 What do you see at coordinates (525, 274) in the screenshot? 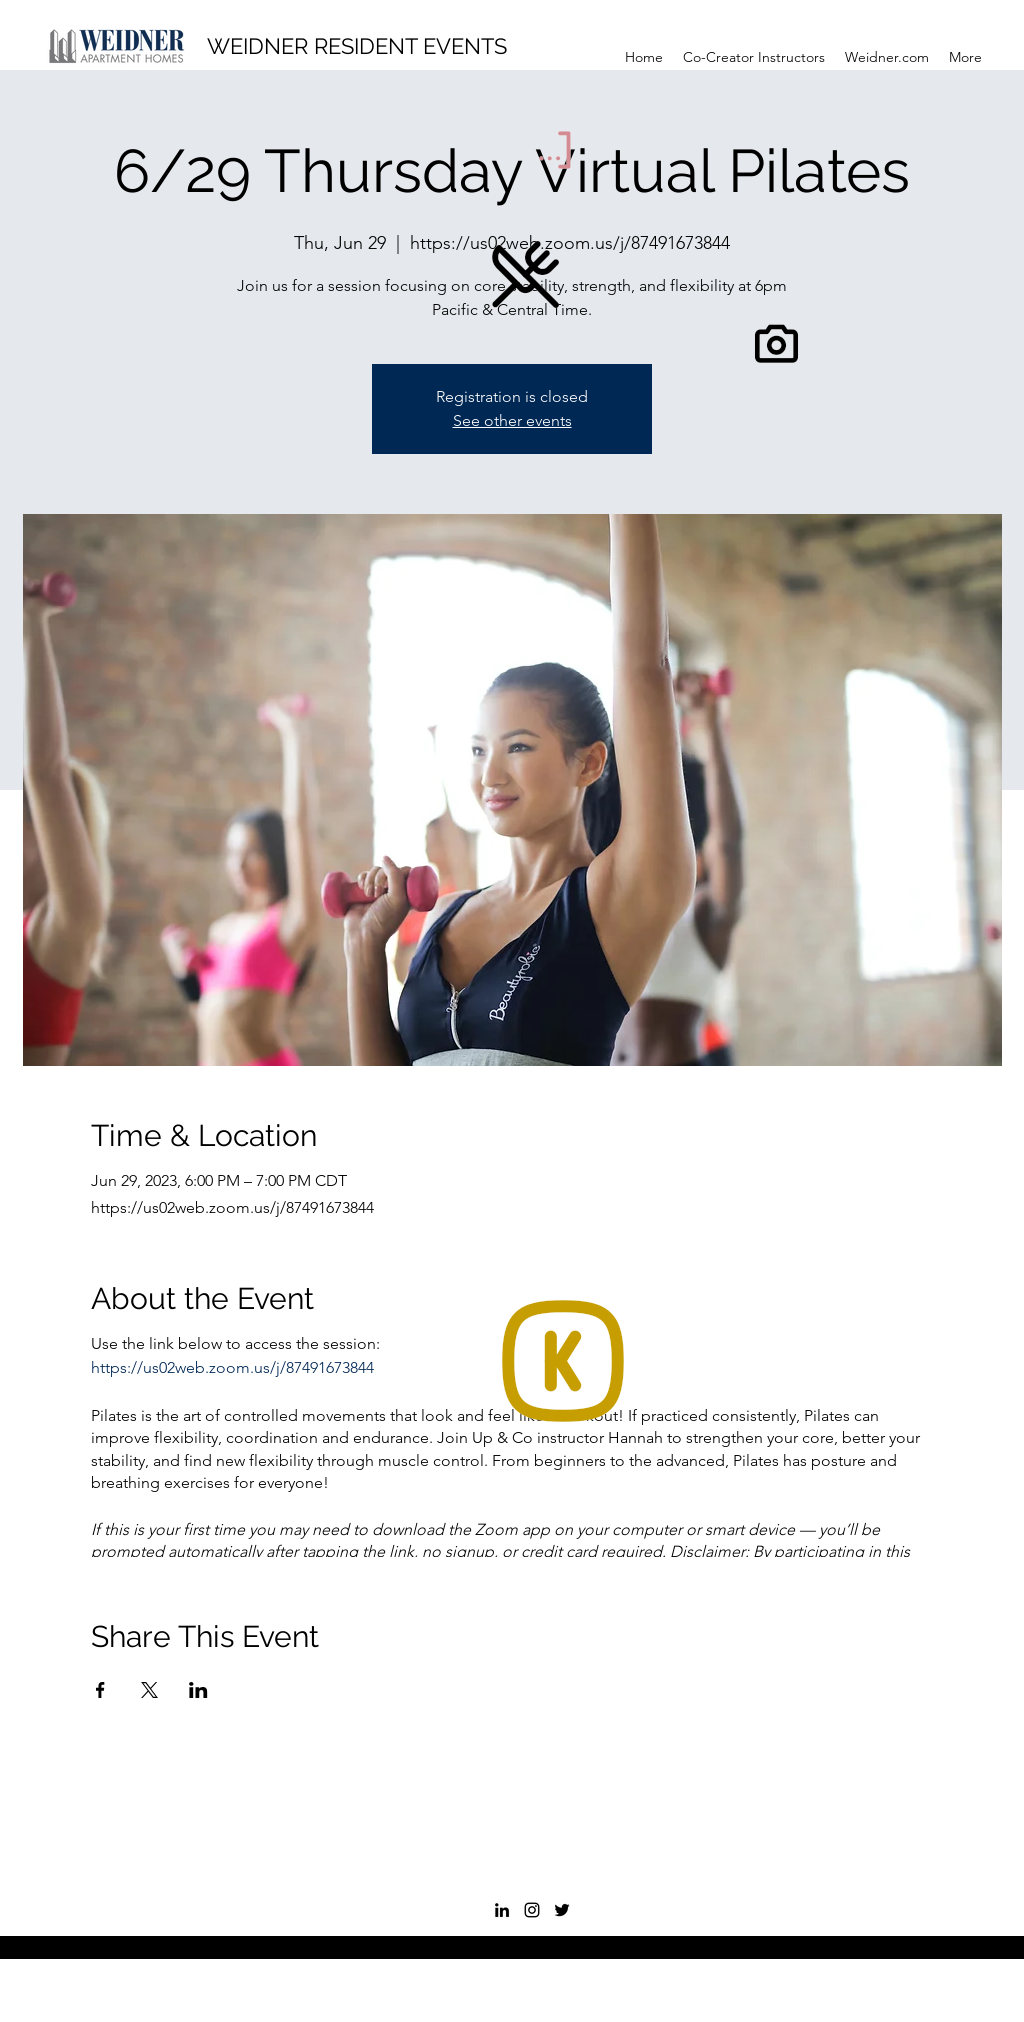
I see `restaurant or dining location` at bounding box center [525, 274].